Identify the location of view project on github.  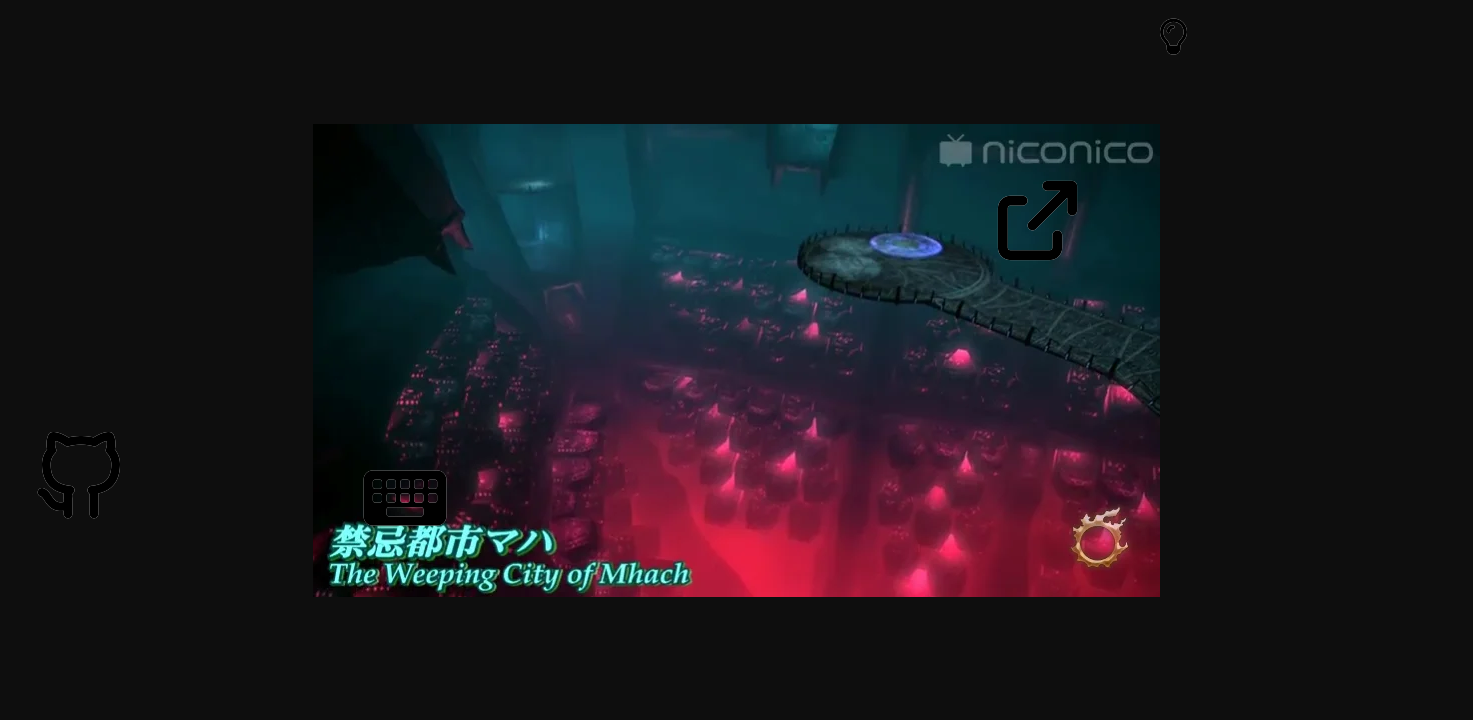
(81, 475).